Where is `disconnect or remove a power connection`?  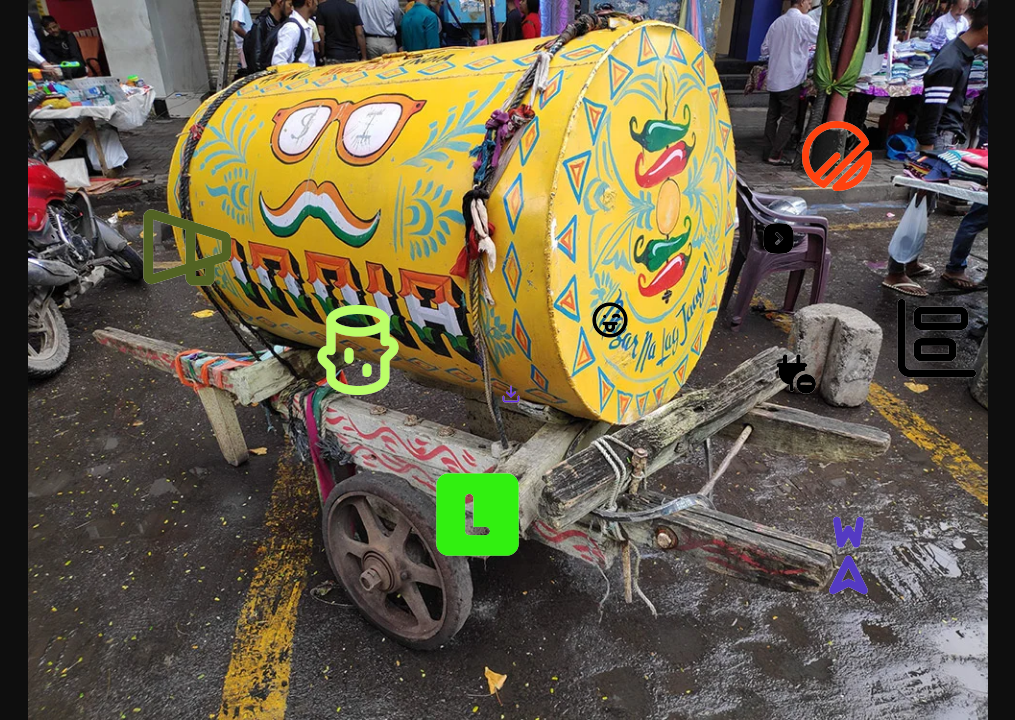 disconnect or remove a power connection is located at coordinates (794, 374).